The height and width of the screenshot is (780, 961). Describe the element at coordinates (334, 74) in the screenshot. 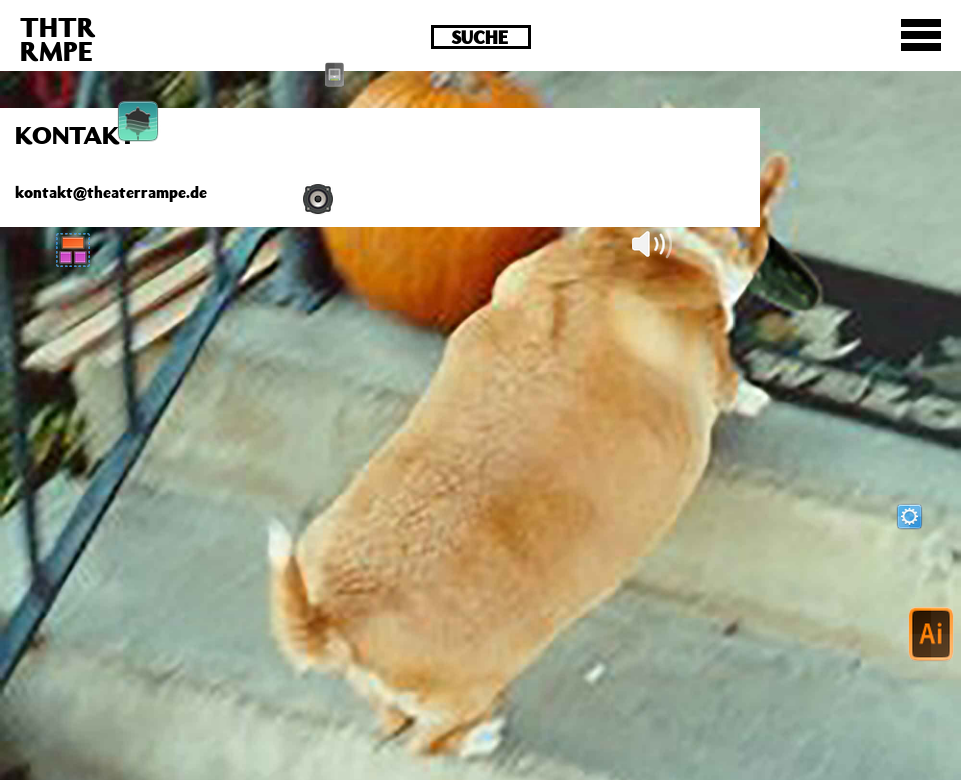

I see `NES game ROM file` at that location.